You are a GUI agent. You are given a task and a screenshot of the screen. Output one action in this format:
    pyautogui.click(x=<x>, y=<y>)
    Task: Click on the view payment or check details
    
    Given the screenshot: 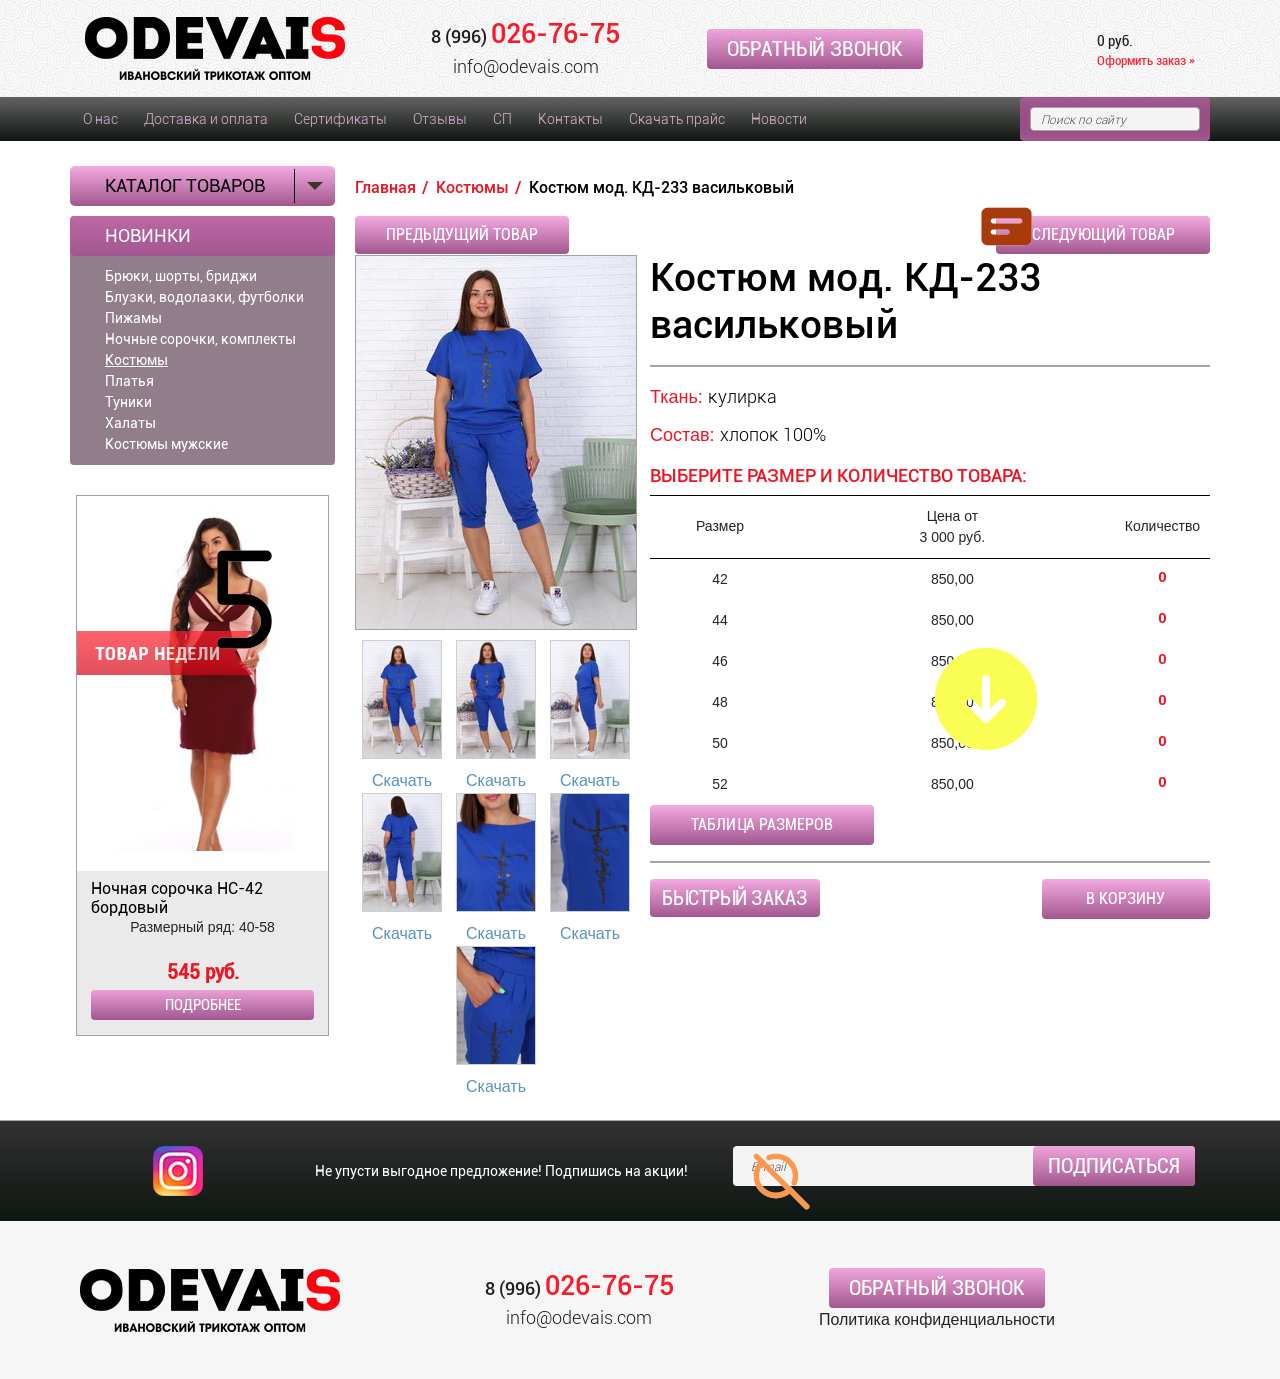 What is the action you would take?
    pyautogui.click(x=1006, y=226)
    